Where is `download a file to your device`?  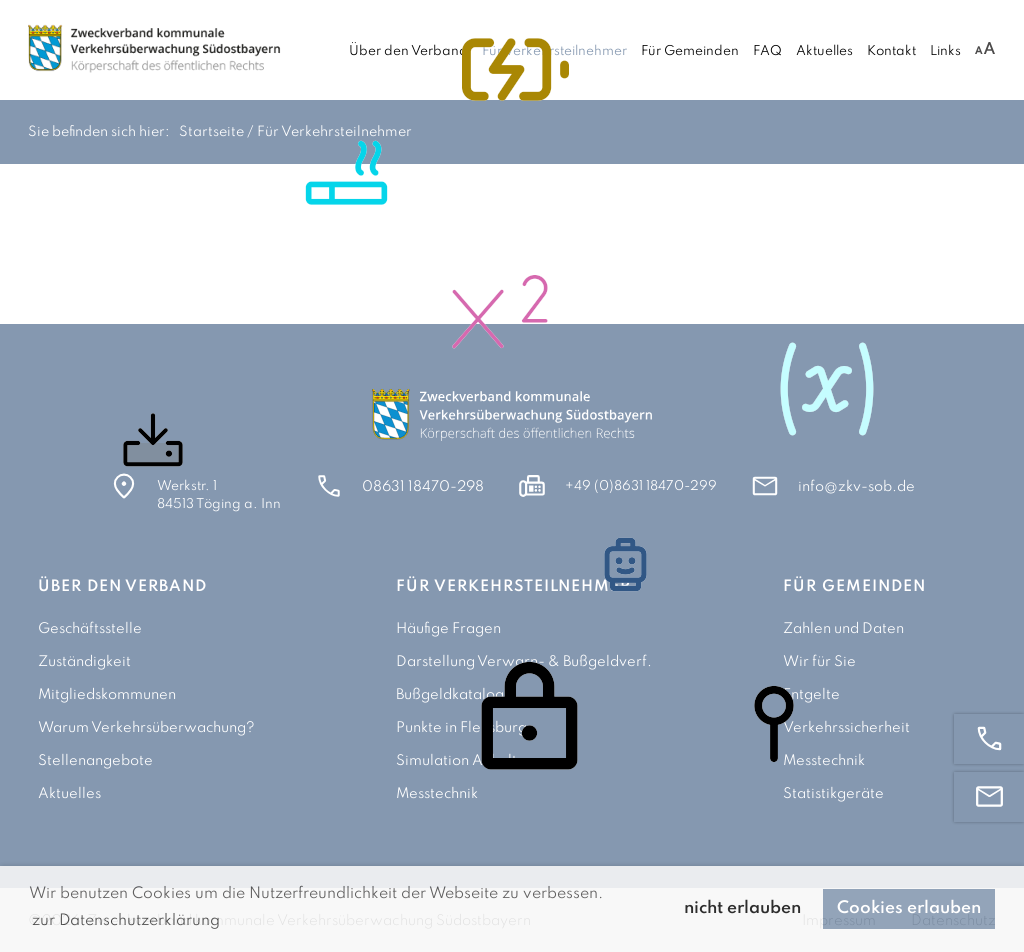 download a file to your device is located at coordinates (153, 443).